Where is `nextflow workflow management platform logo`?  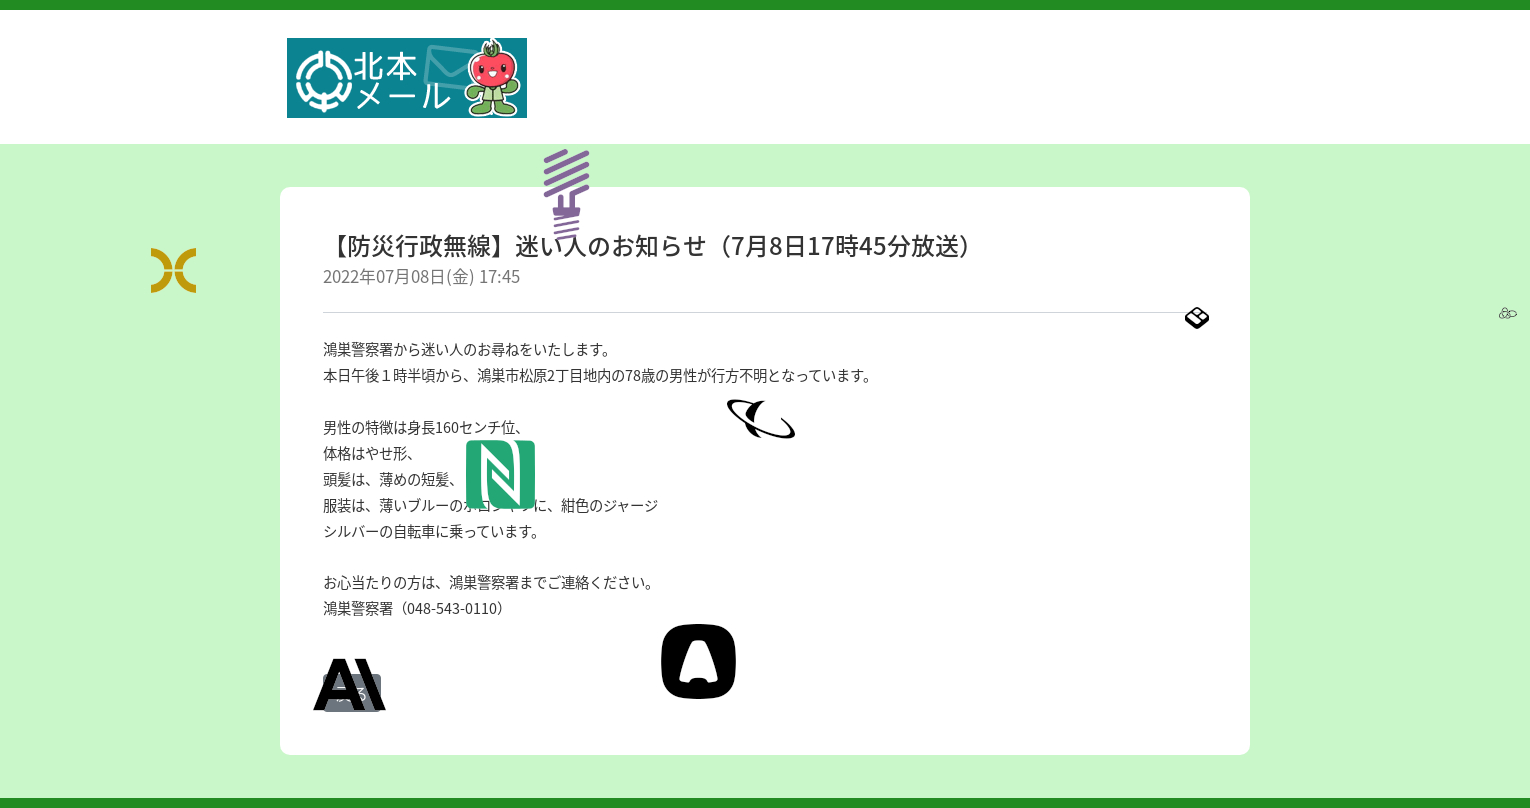
nextflow workflow management platform logo is located at coordinates (173, 270).